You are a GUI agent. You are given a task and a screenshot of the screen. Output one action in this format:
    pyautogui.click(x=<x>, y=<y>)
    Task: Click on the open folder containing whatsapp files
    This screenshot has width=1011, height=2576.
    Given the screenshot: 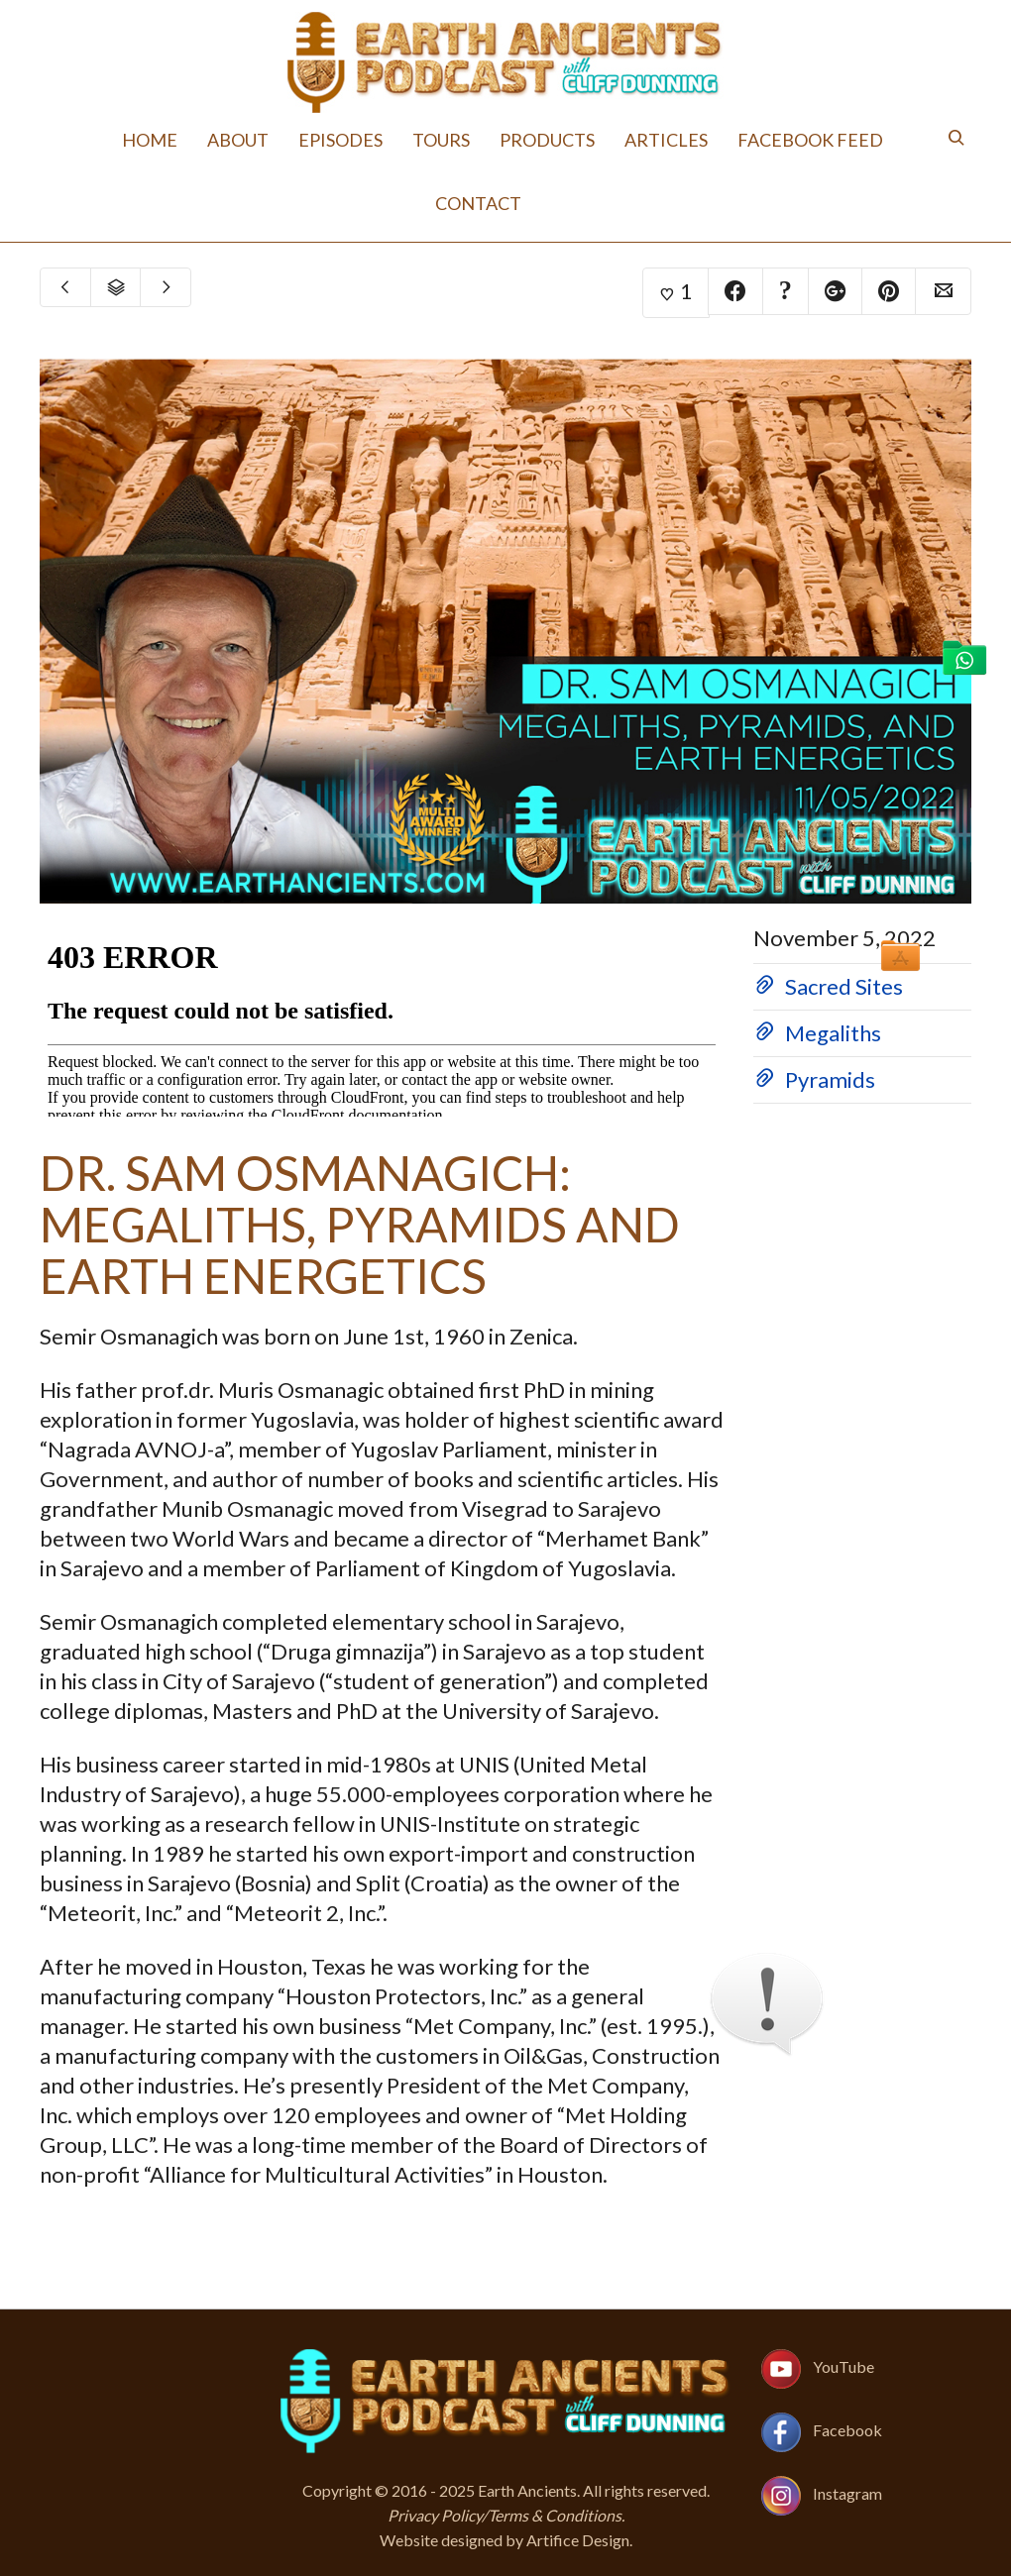 What is the action you would take?
    pyautogui.click(x=964, y=659)
    